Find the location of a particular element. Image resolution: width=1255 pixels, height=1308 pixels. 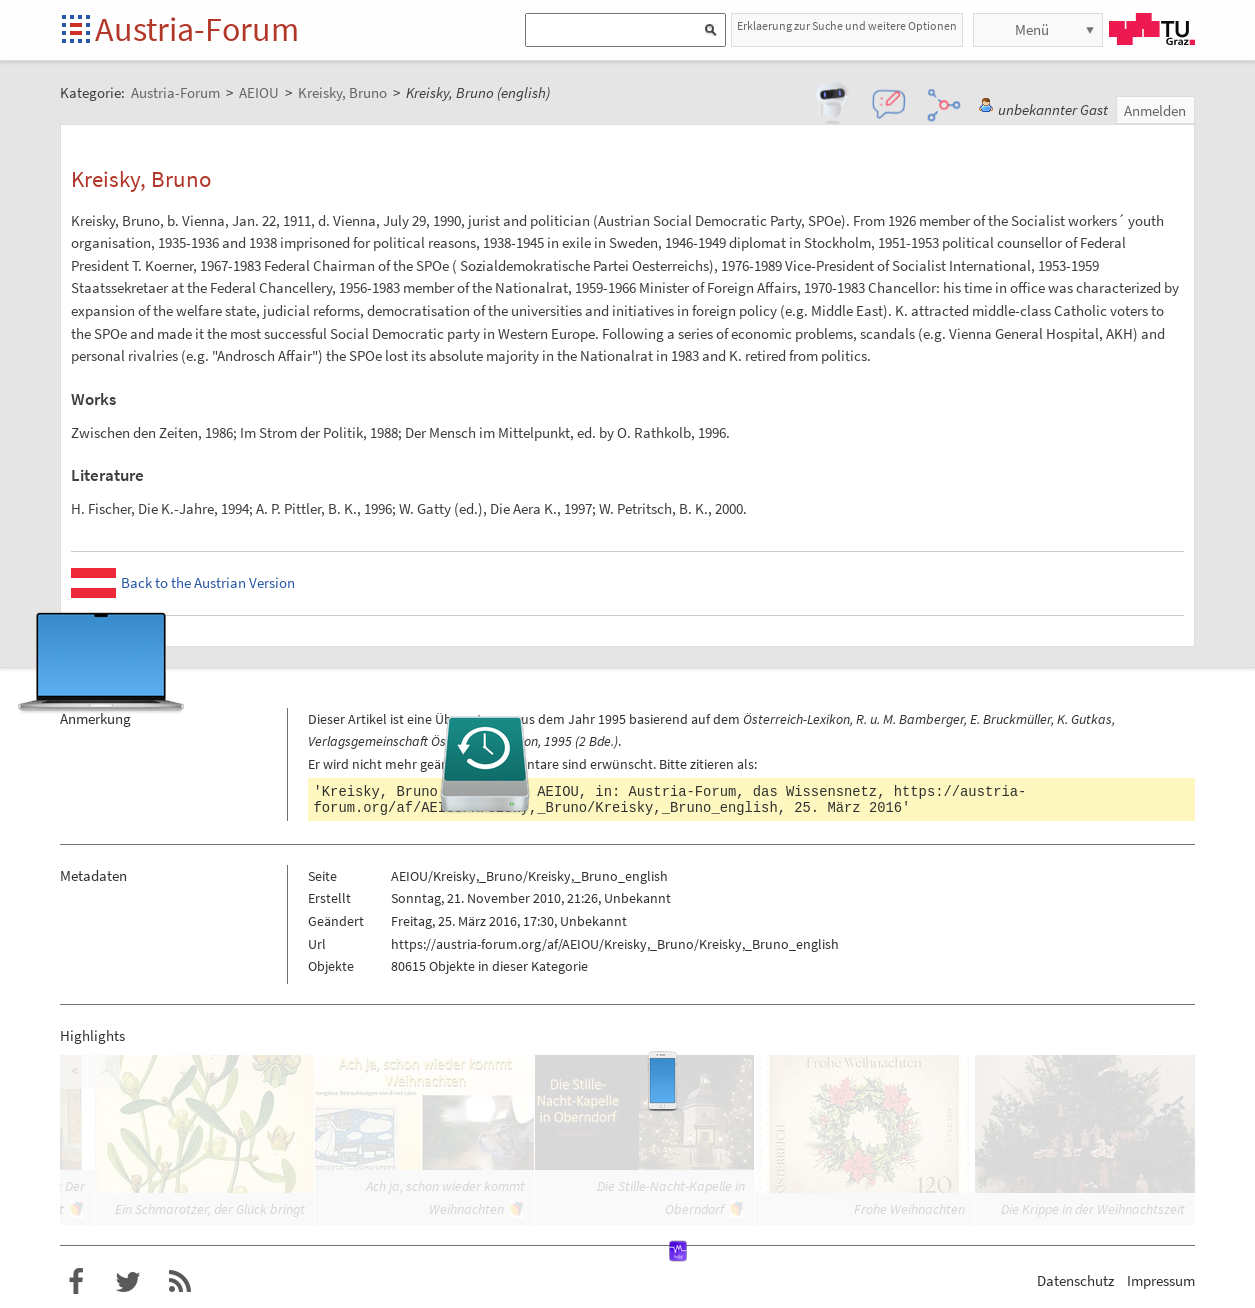

indicates a connected iPhone device is located at coordinates (662, 1081).